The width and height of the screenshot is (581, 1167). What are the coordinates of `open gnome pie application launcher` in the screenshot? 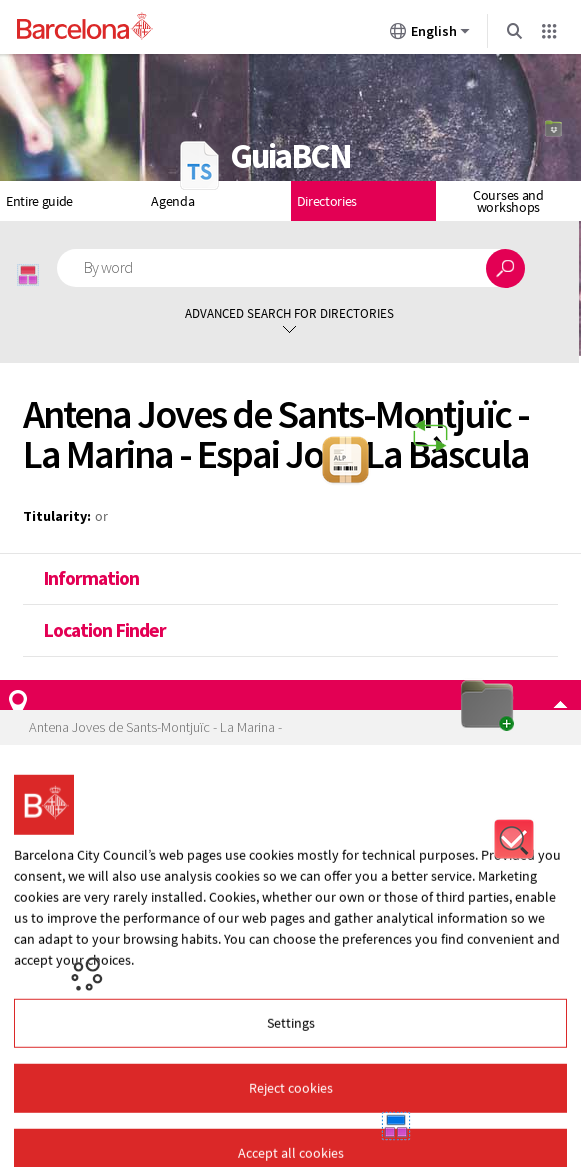 It's located at (88, 974).